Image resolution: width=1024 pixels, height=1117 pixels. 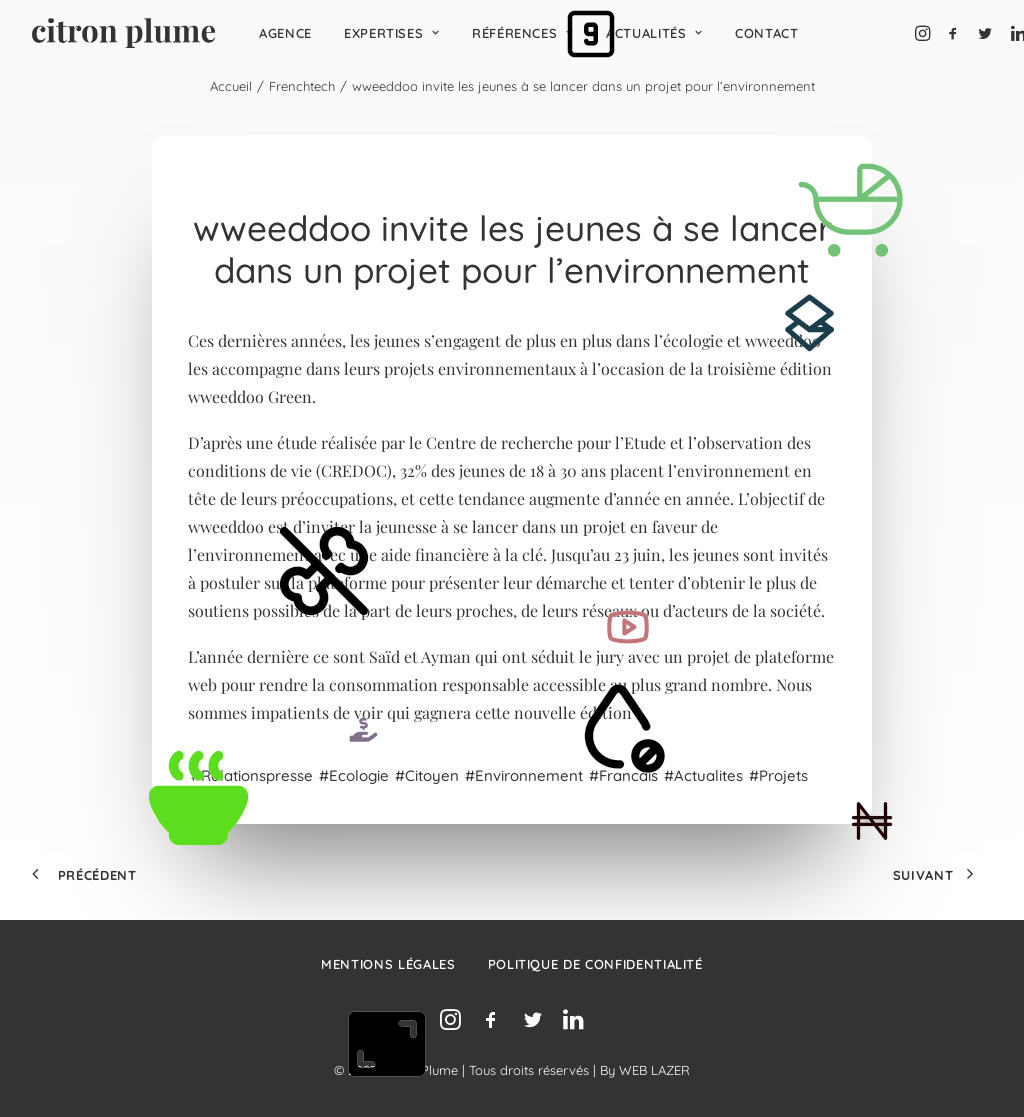 I want to click on disable water or liquid-related feature, so click(x=618, y=726).